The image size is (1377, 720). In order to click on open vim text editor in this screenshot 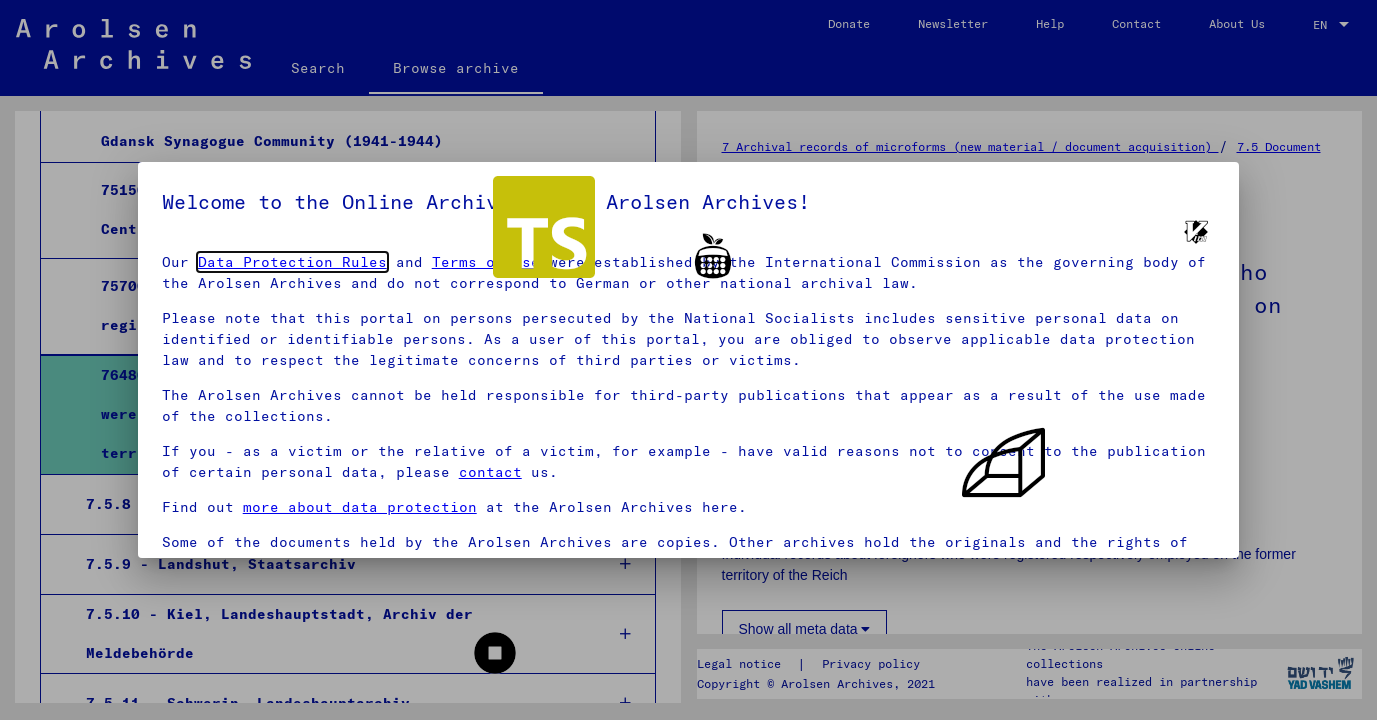, I will do `click(1196, 232)`.